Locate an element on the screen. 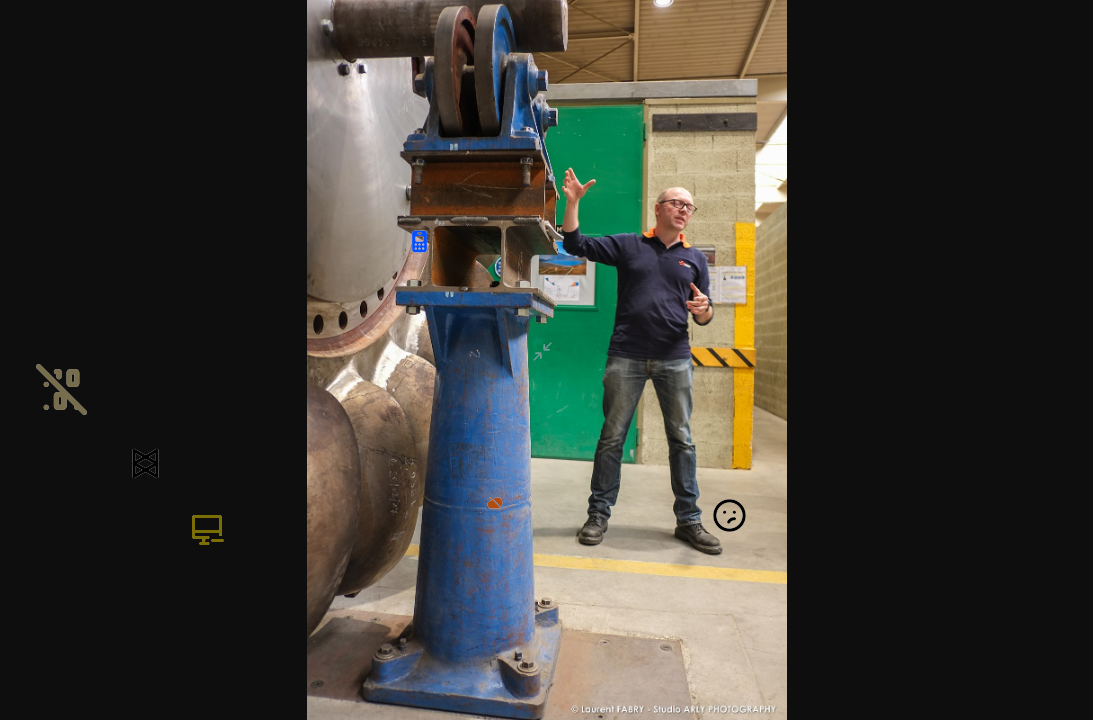  indicate user frustration or negative feedback is located at coordinates (729, 515).